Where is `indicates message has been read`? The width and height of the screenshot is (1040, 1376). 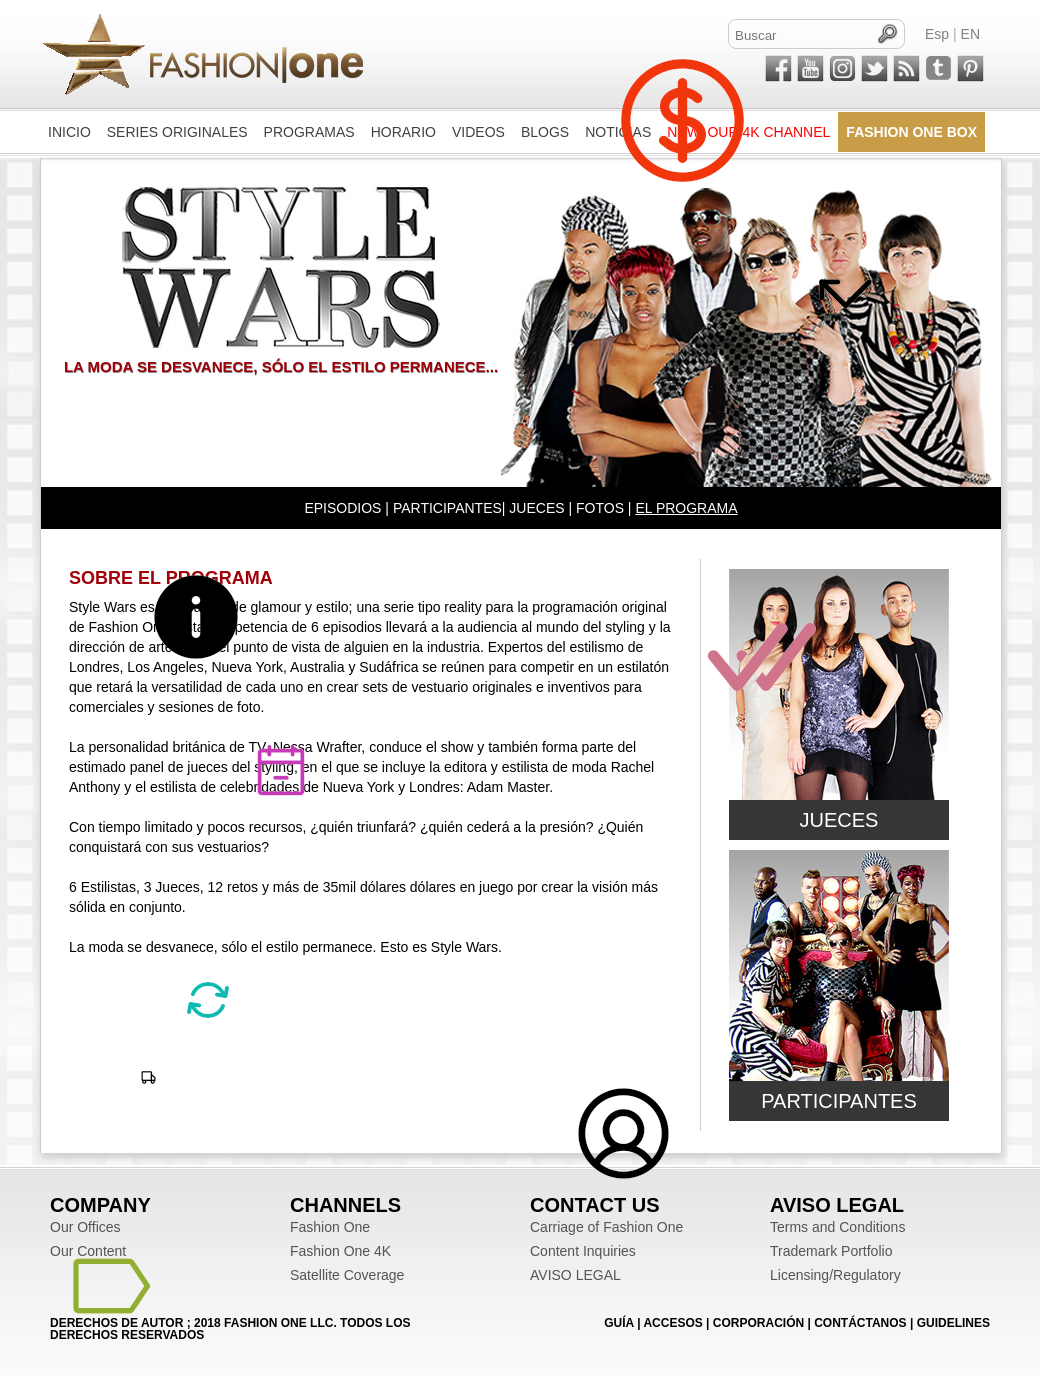
indicates message has been read is located at coordinates (759, 657).